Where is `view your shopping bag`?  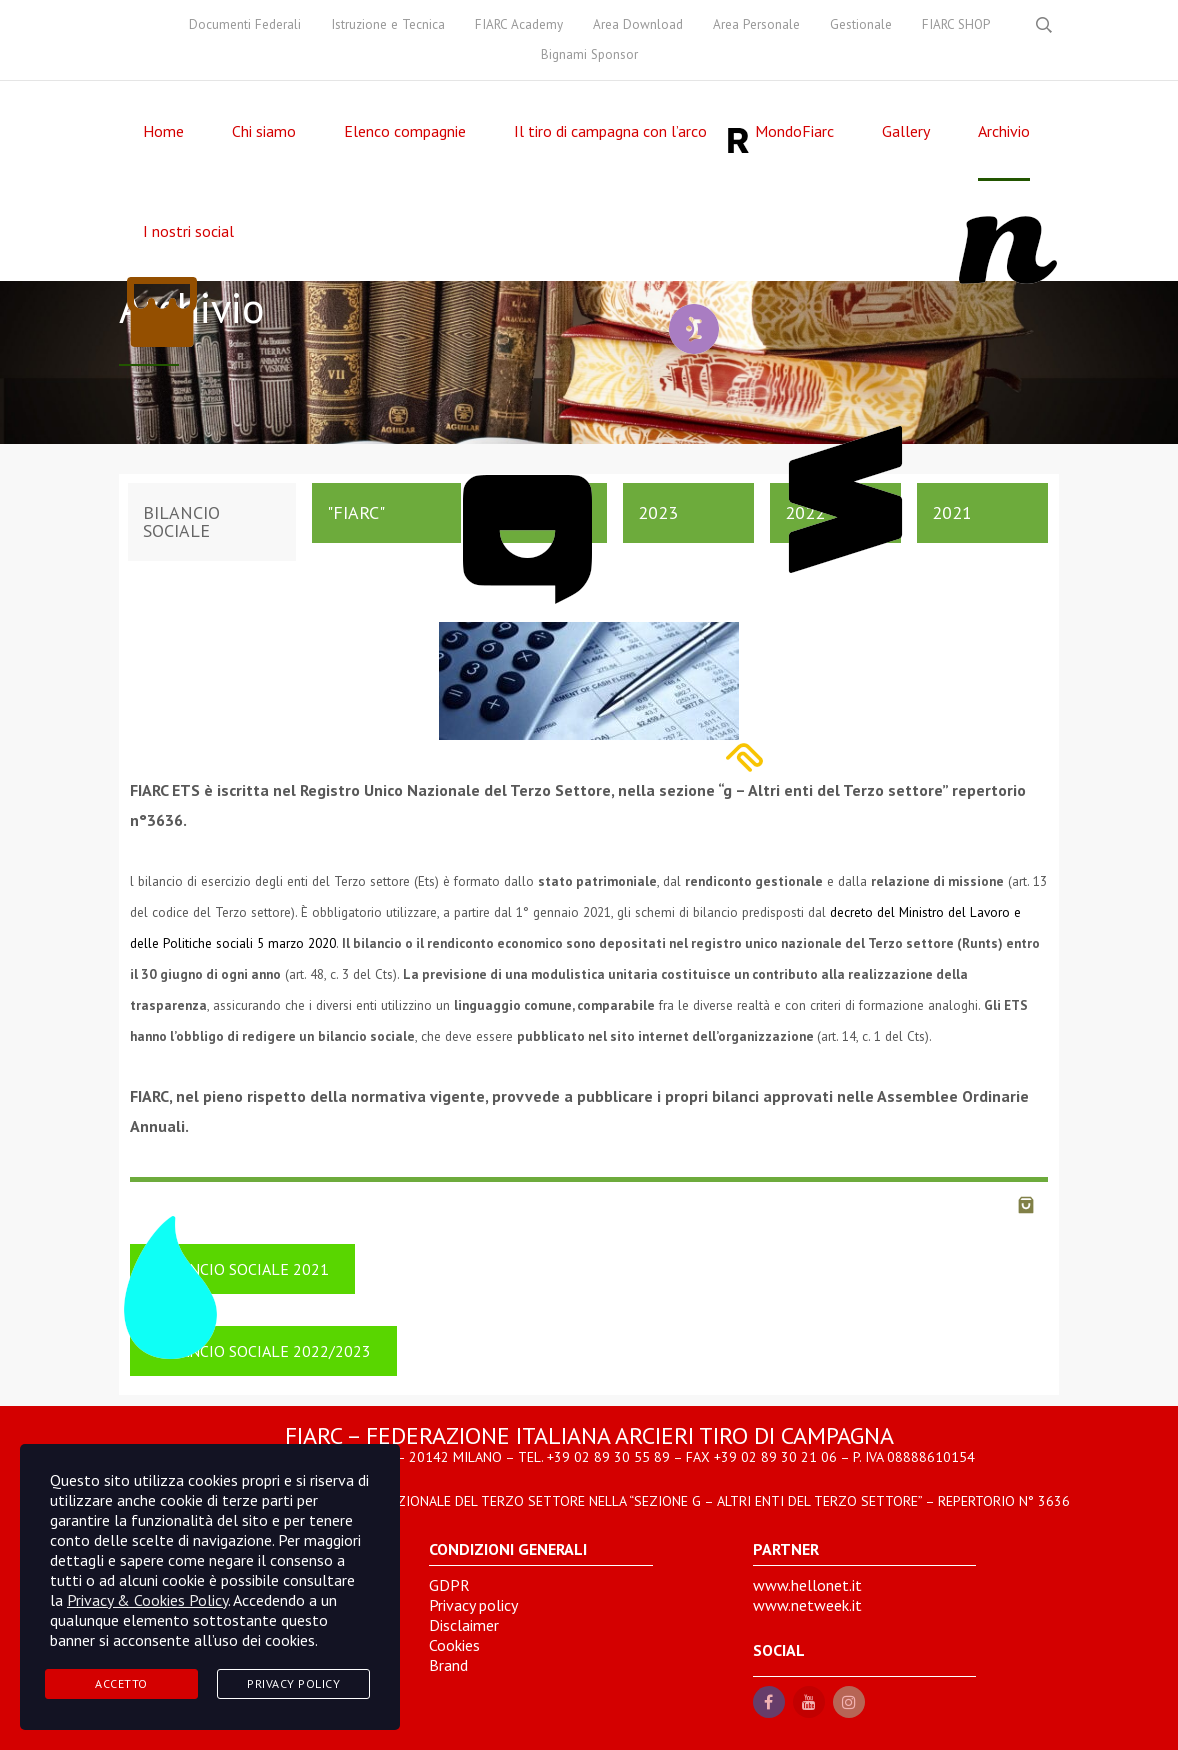
view your shopping bag is located at coordinates (1026, 1205).